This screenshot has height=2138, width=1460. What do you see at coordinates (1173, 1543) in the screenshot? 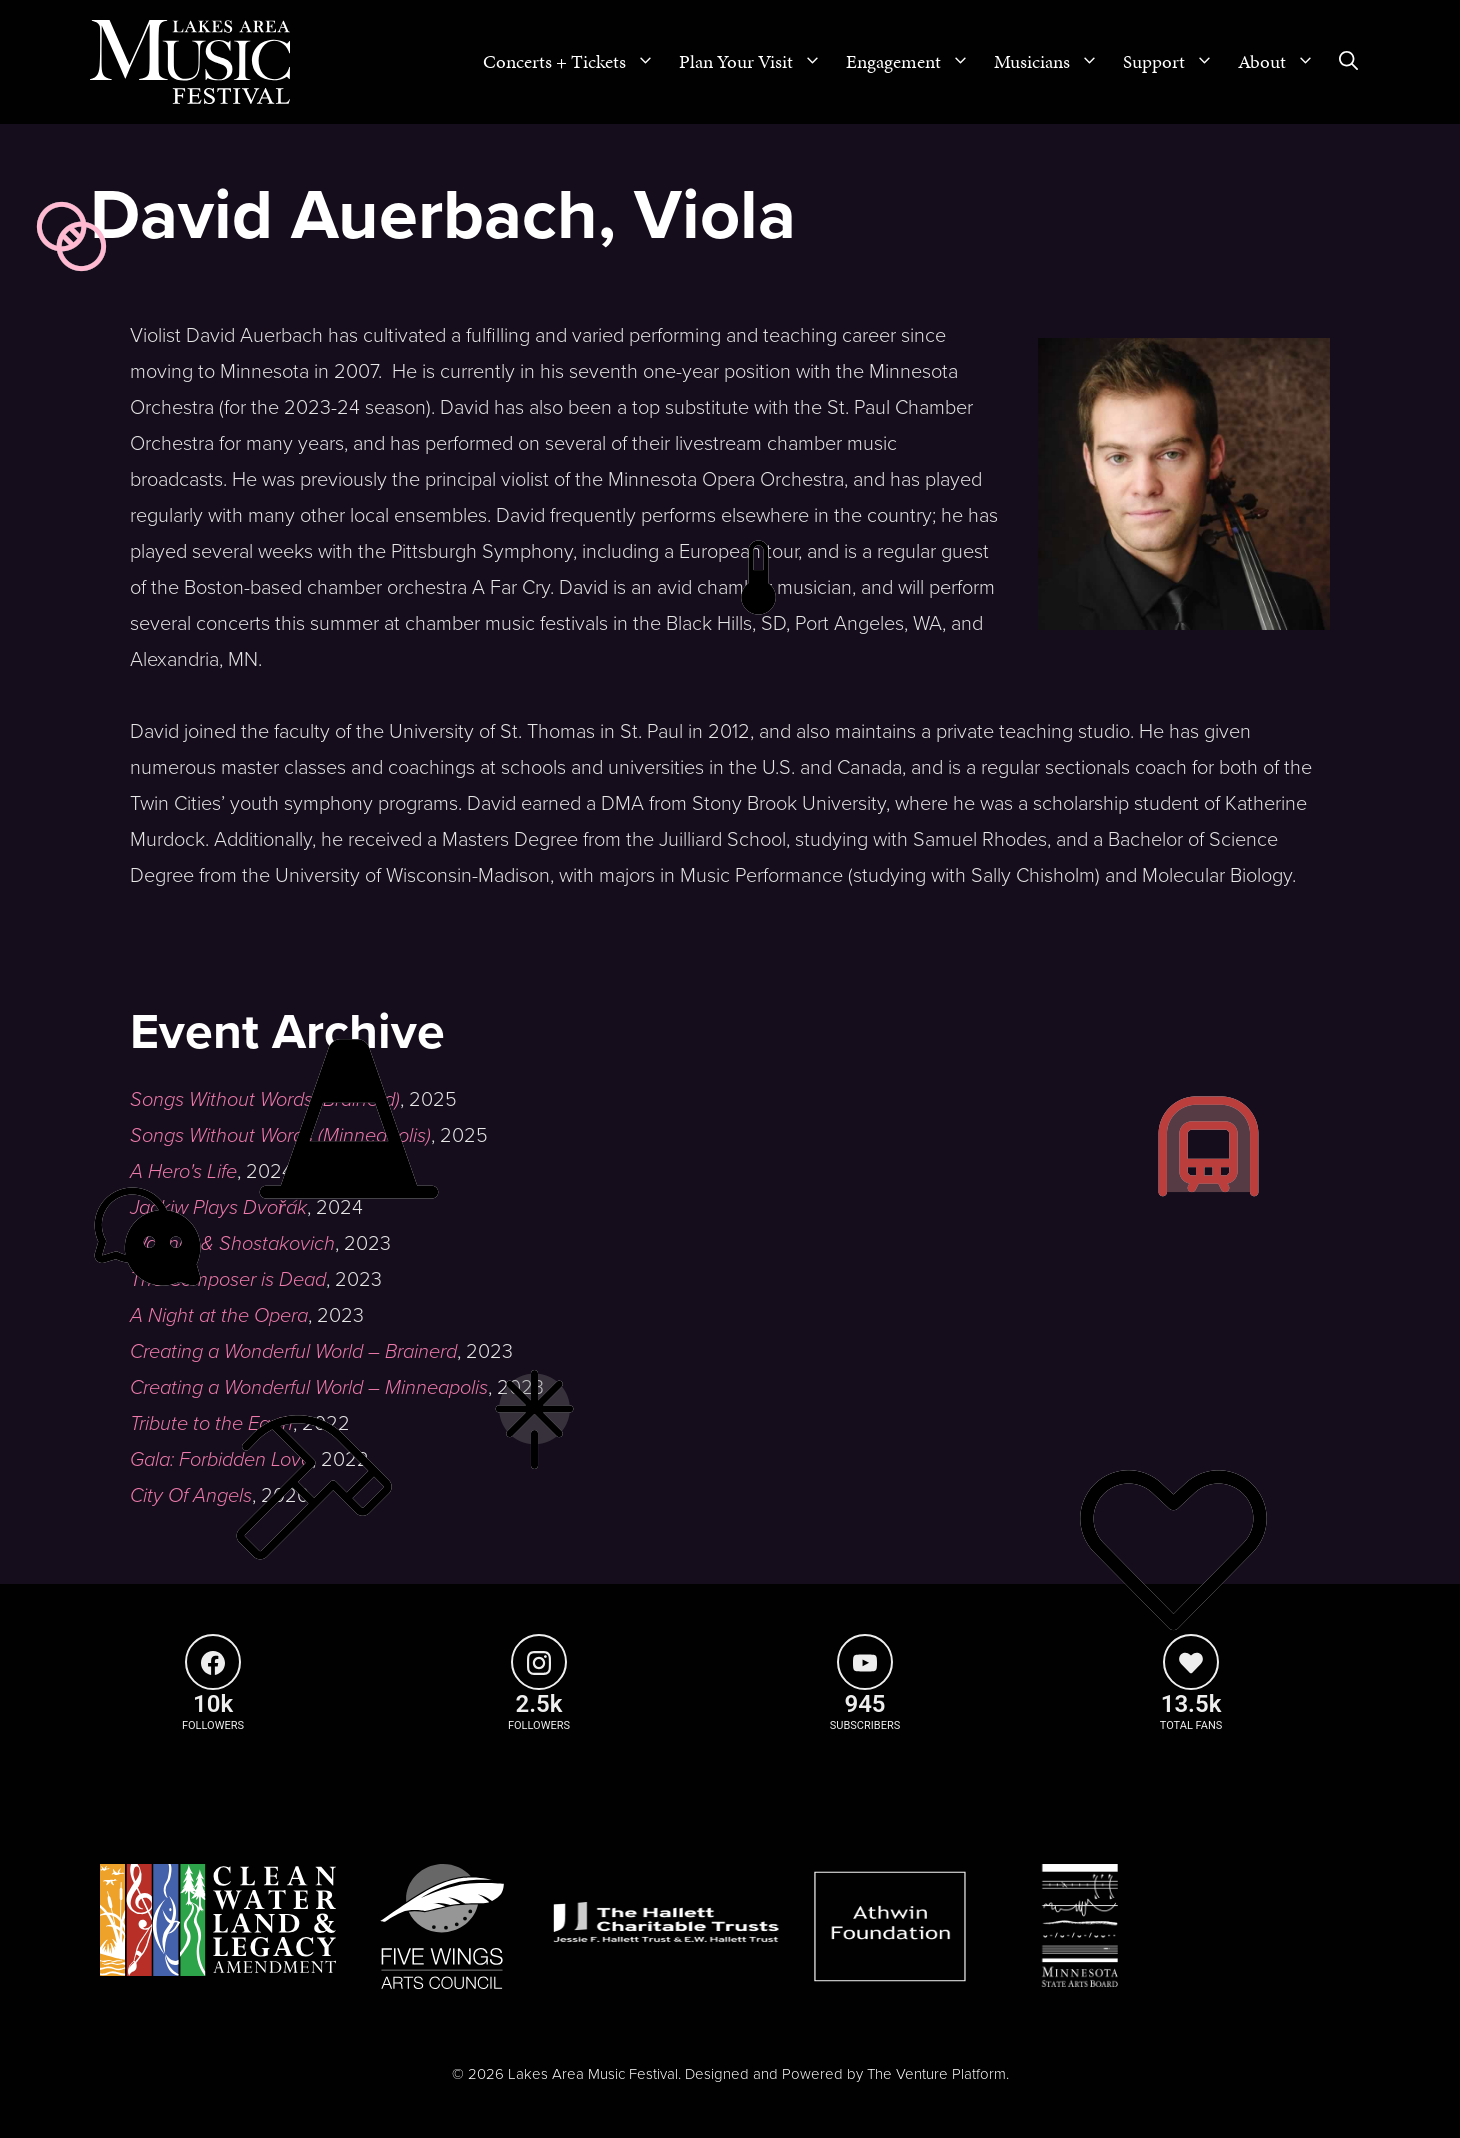
I see `add to favorites` at bounding box center [1173, 1543].